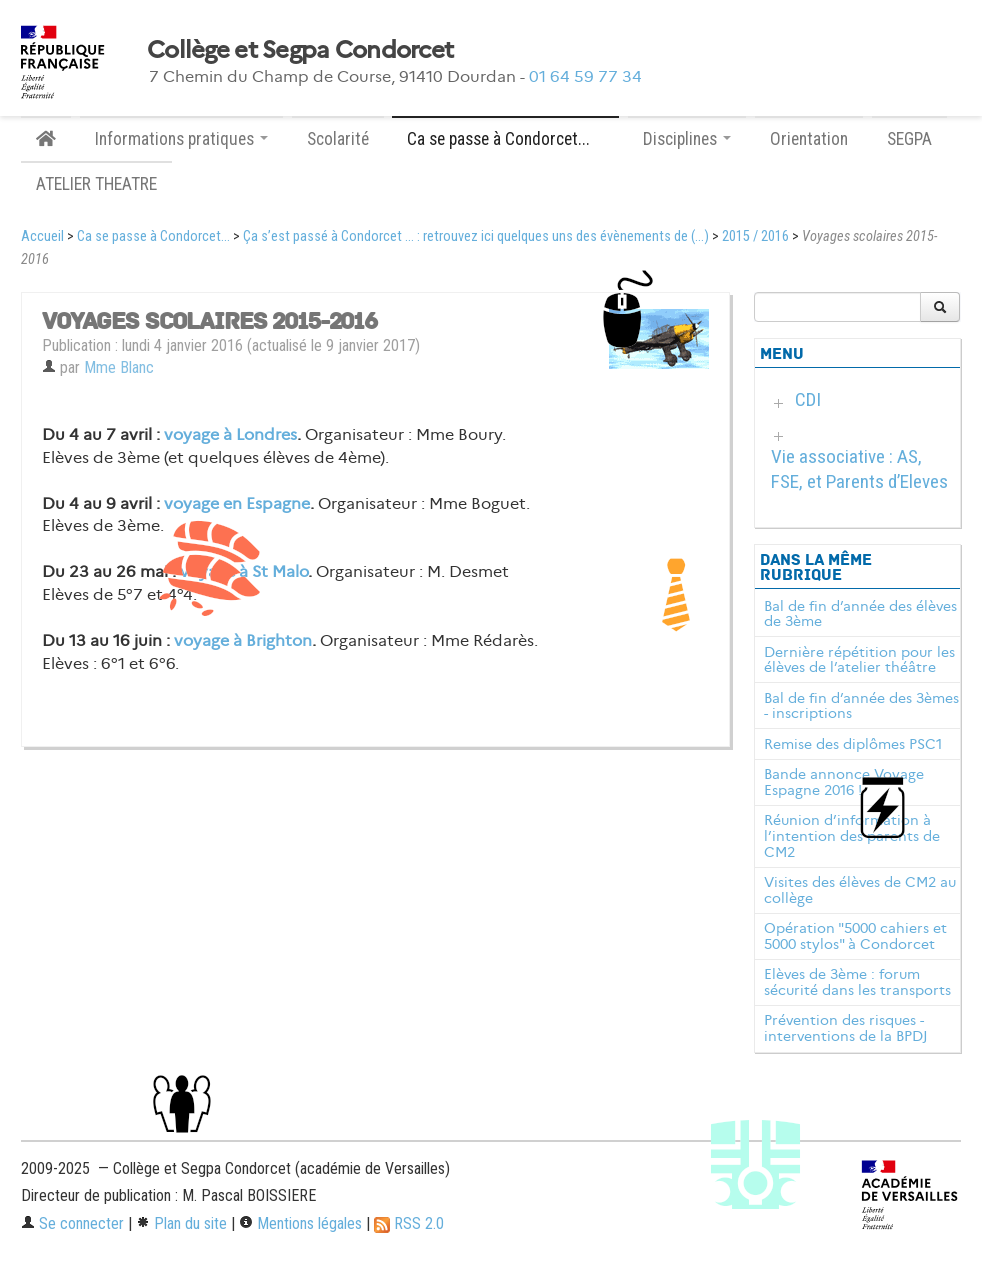  Describe the element at coordinates (755, 1164) in the screenshot. I see `engine or motor settings` at that location.